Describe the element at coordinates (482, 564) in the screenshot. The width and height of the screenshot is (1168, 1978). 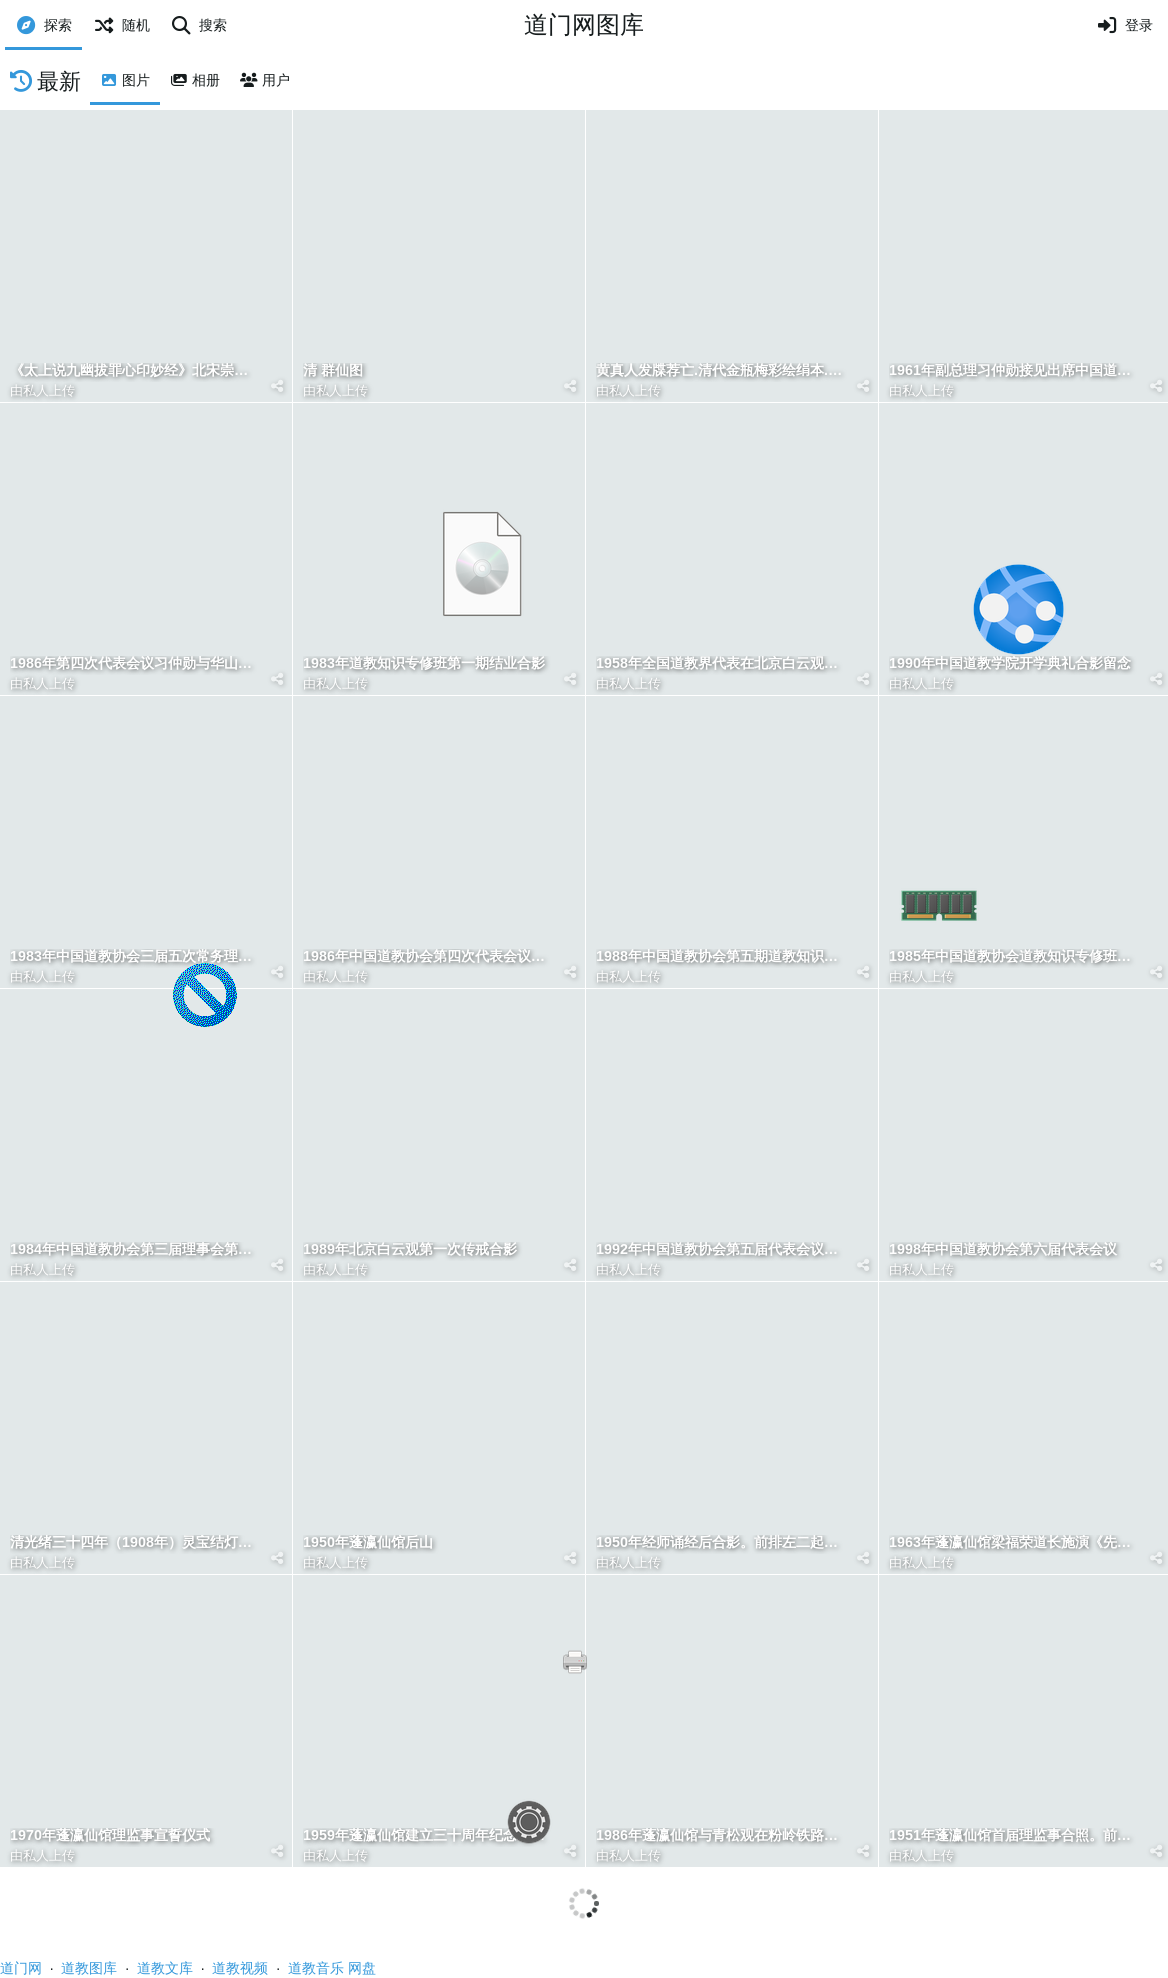
I see `open a disc image file` at that location.